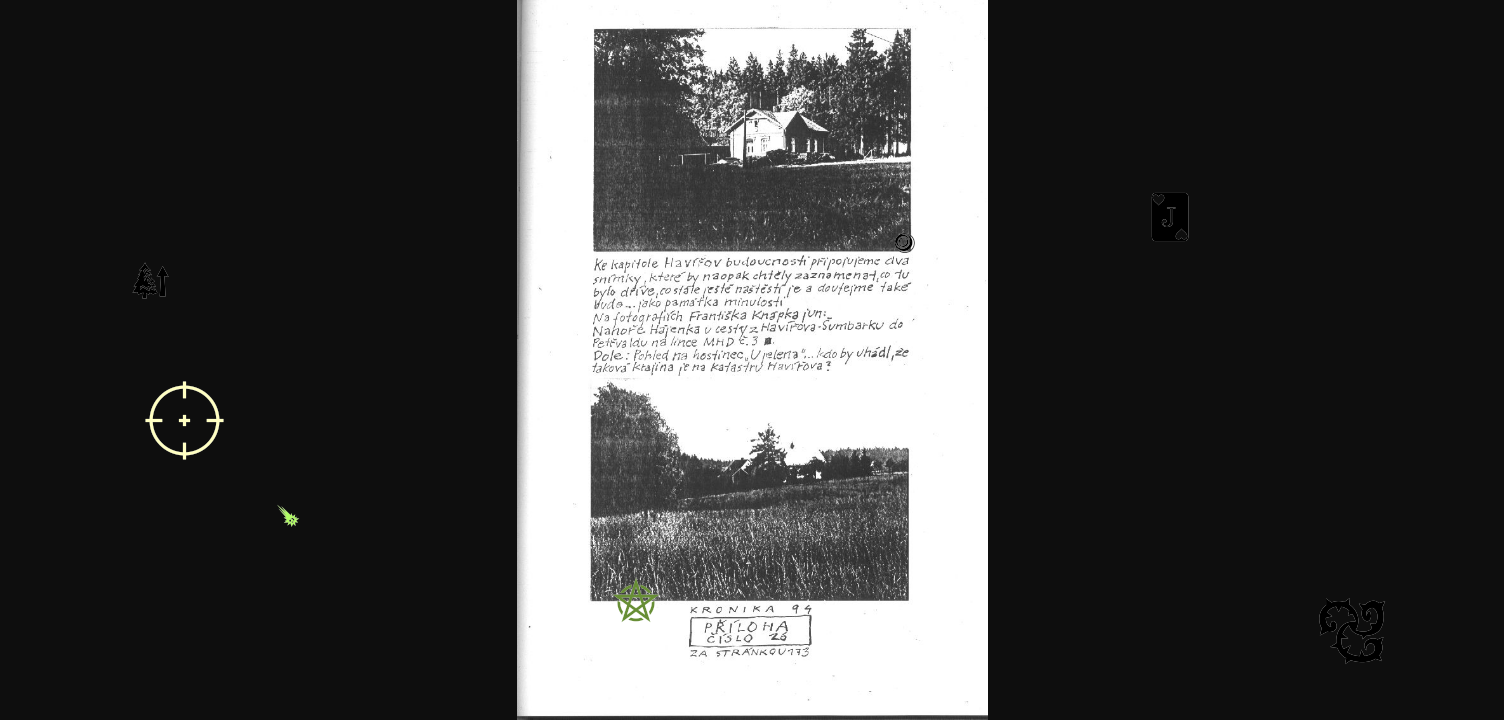 Image resolution: width=1504 pixels, height=720 pixels. I want to click on indicates a meteor shower or cosmic event in-game, so click(288, 516).